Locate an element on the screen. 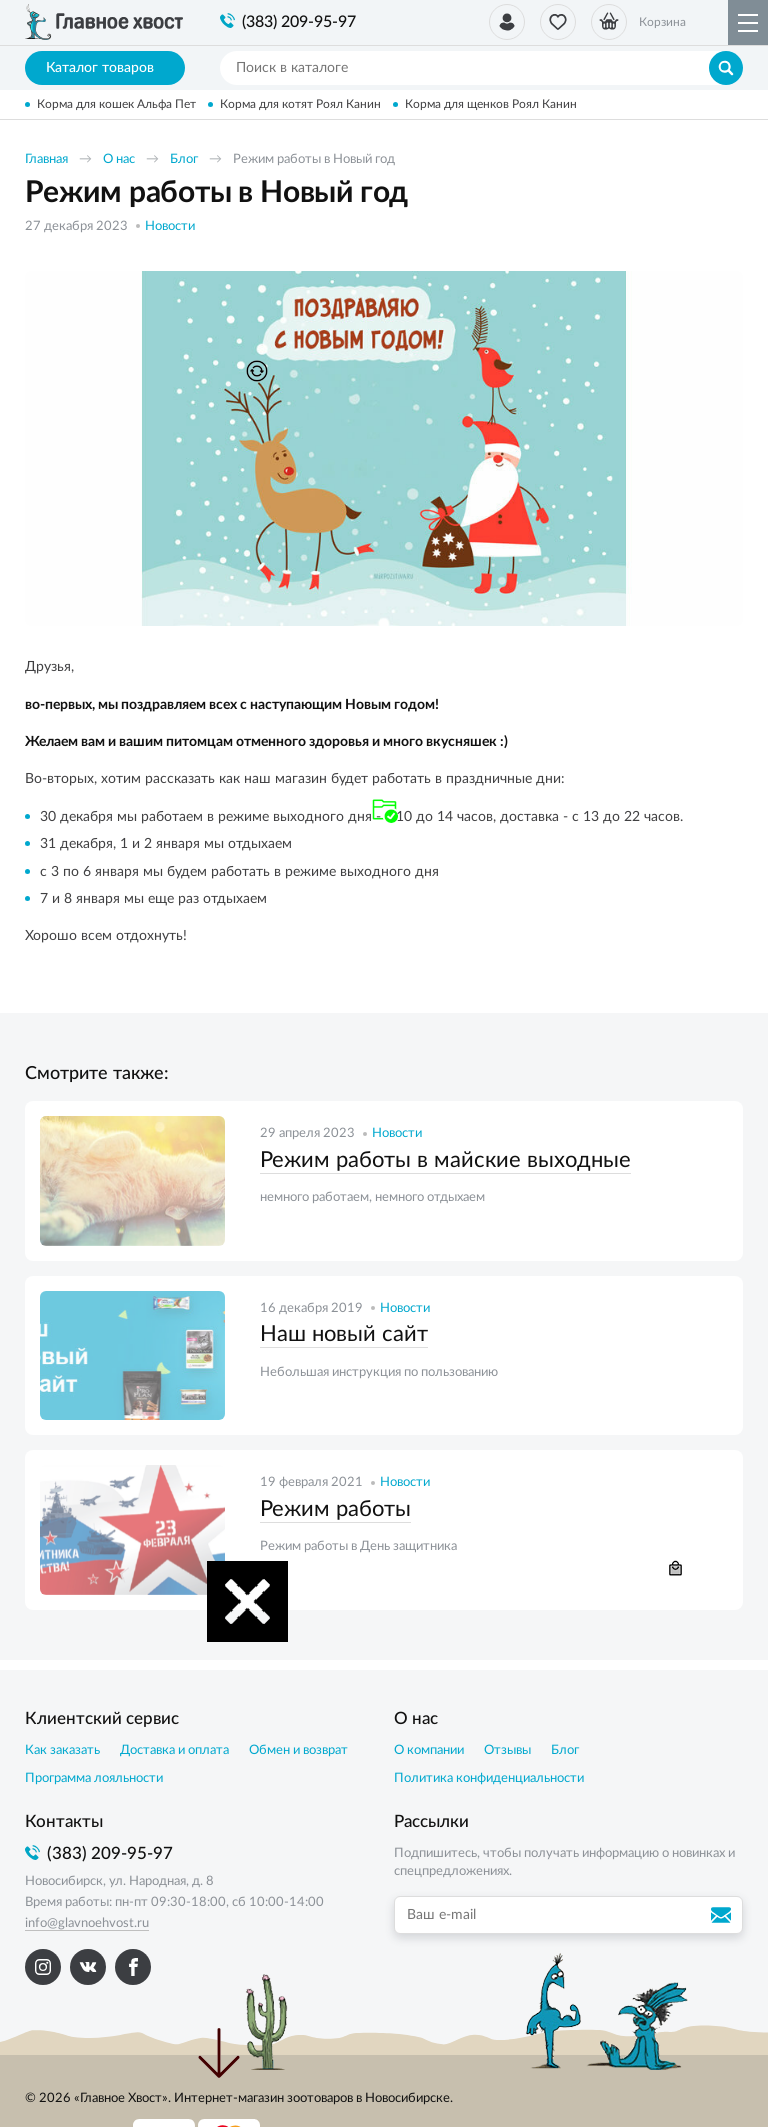 The width and height of the screenshot is (768, 2127). access shopping or retail features is located at coordinates (675, 1568).